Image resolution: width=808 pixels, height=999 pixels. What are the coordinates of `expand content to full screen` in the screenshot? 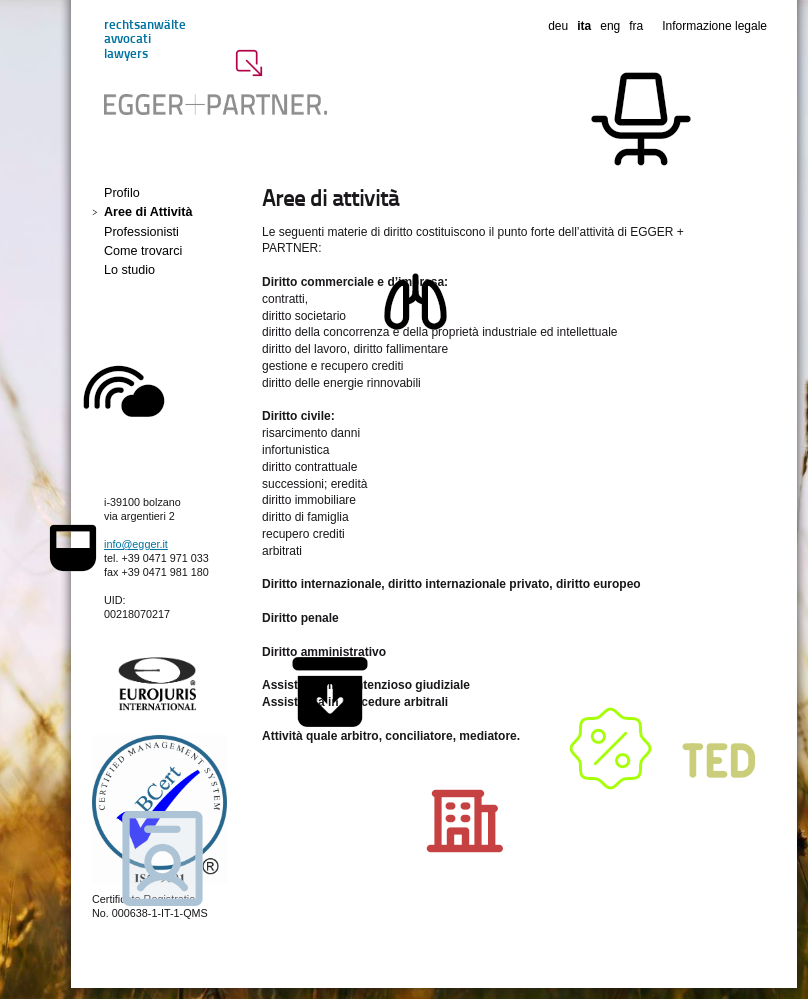 It's located at (249, 63).